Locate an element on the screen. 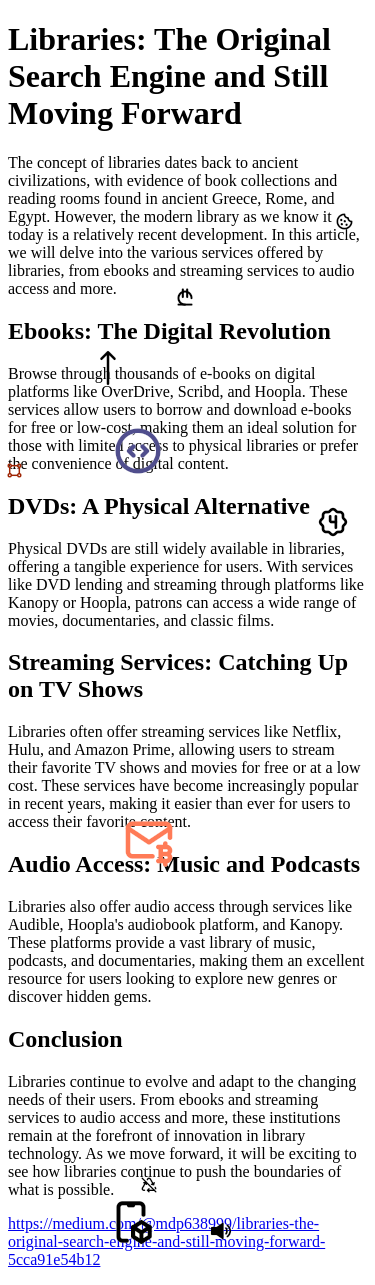  indicates a fourth-place ranking or position is located at coordinates (333, 522).